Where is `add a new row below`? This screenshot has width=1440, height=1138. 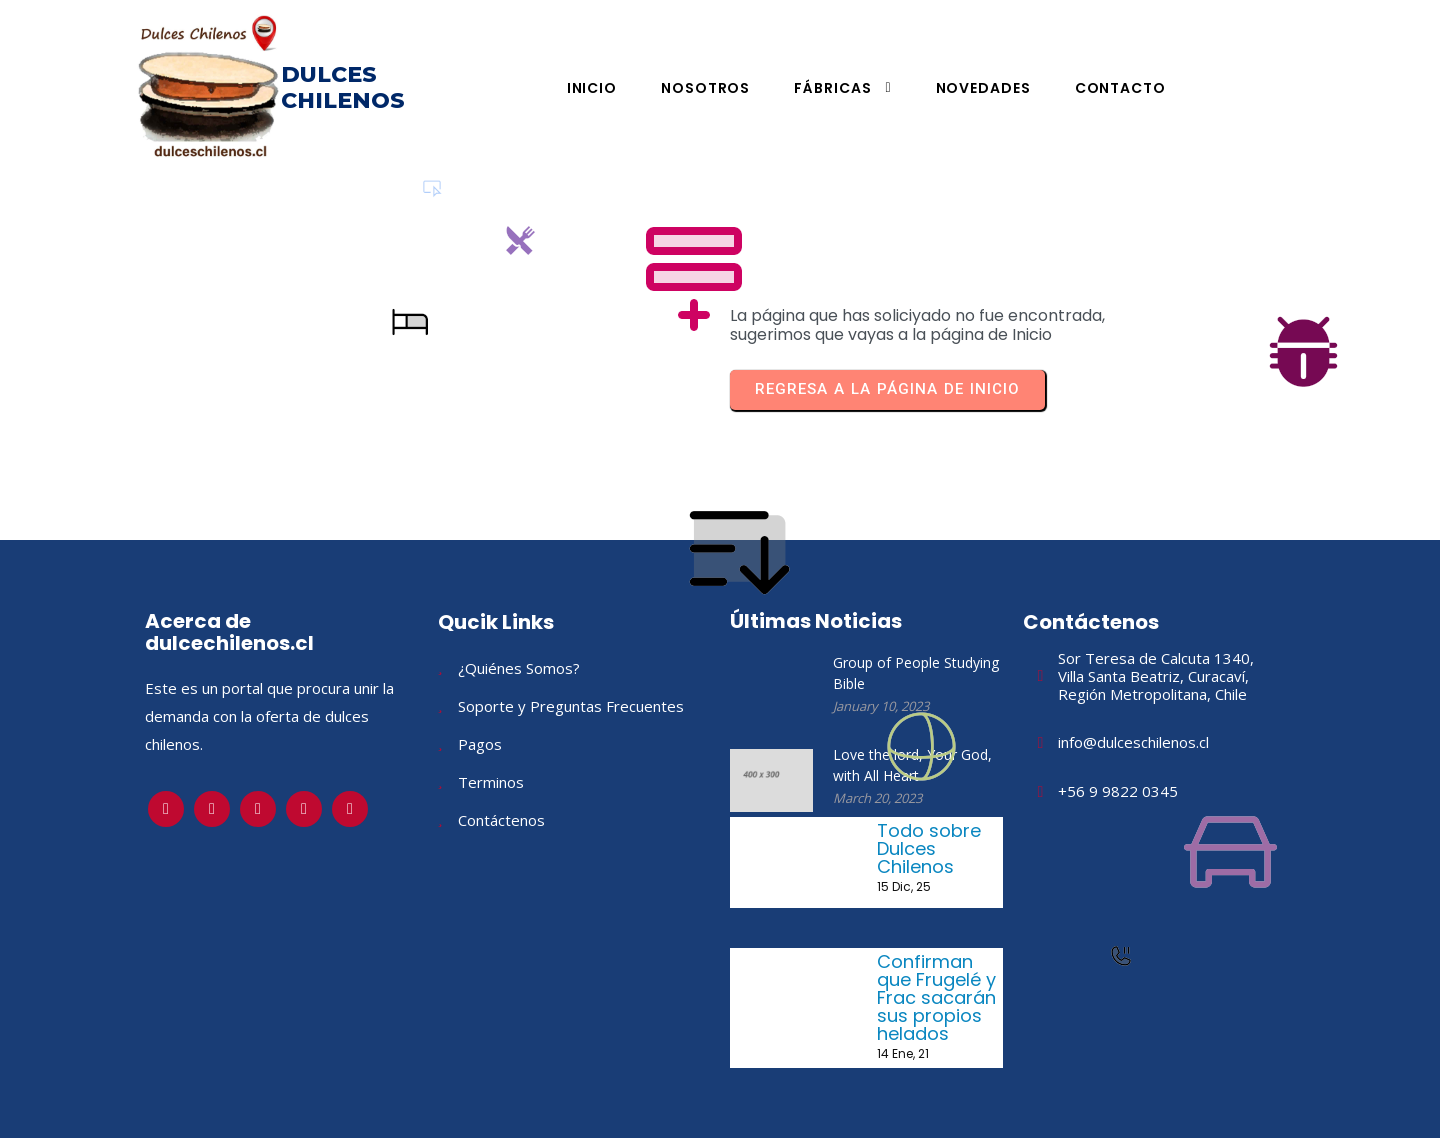 add a new row below is located at coordinates (694, 271).